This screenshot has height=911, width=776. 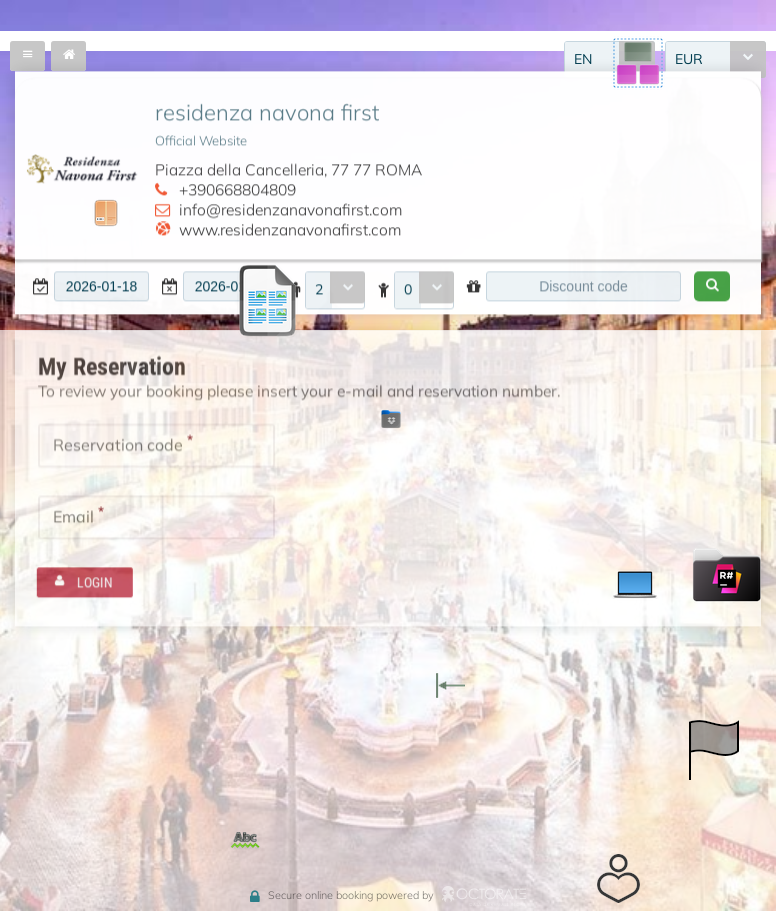 What do you see at coordinates (267, 300) in the screenshot?
I see `open an opendocument master document file` at bounding box center [267, 300].